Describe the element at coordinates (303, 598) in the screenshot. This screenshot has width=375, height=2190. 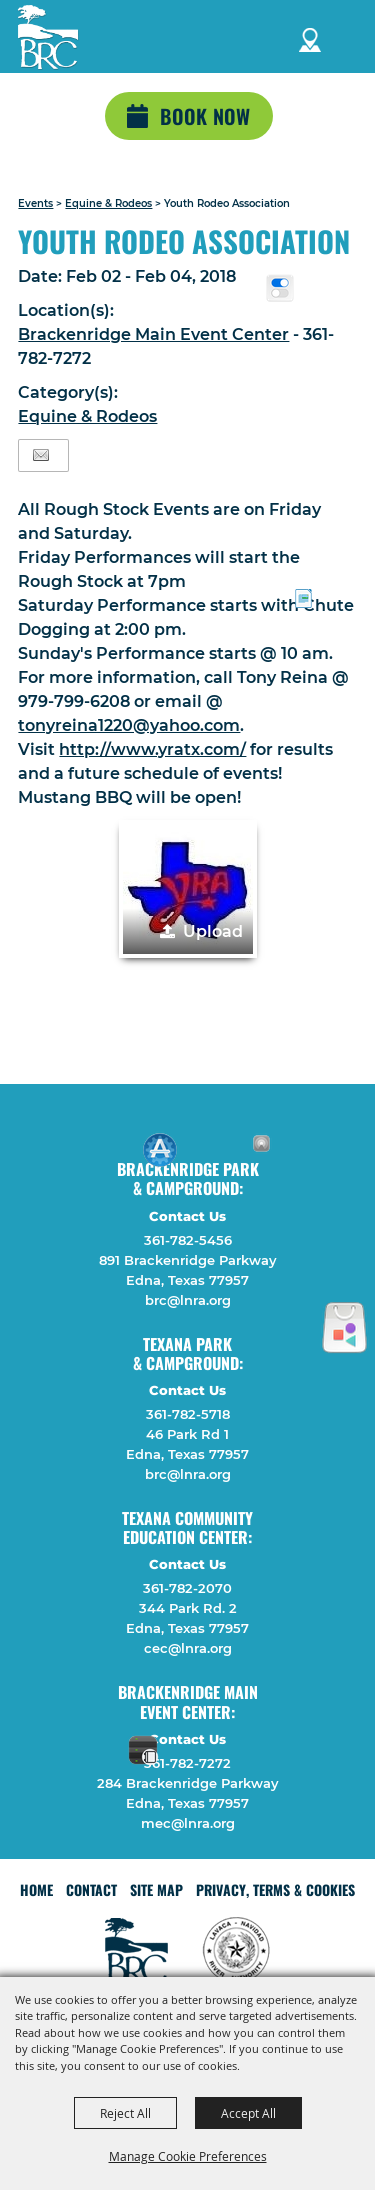
I see `open a libreoffice writer document` at that location.